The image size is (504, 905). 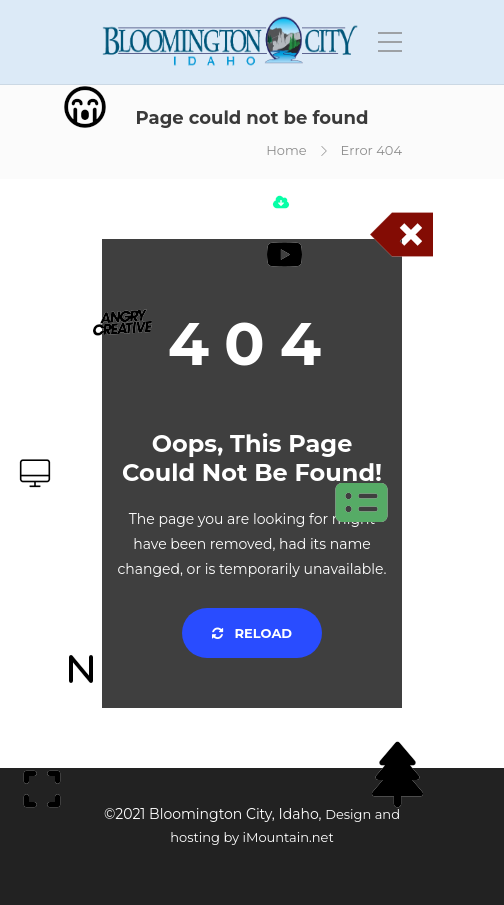 I want to click on access nature or outdoor categories, so click(x=397, y=774).